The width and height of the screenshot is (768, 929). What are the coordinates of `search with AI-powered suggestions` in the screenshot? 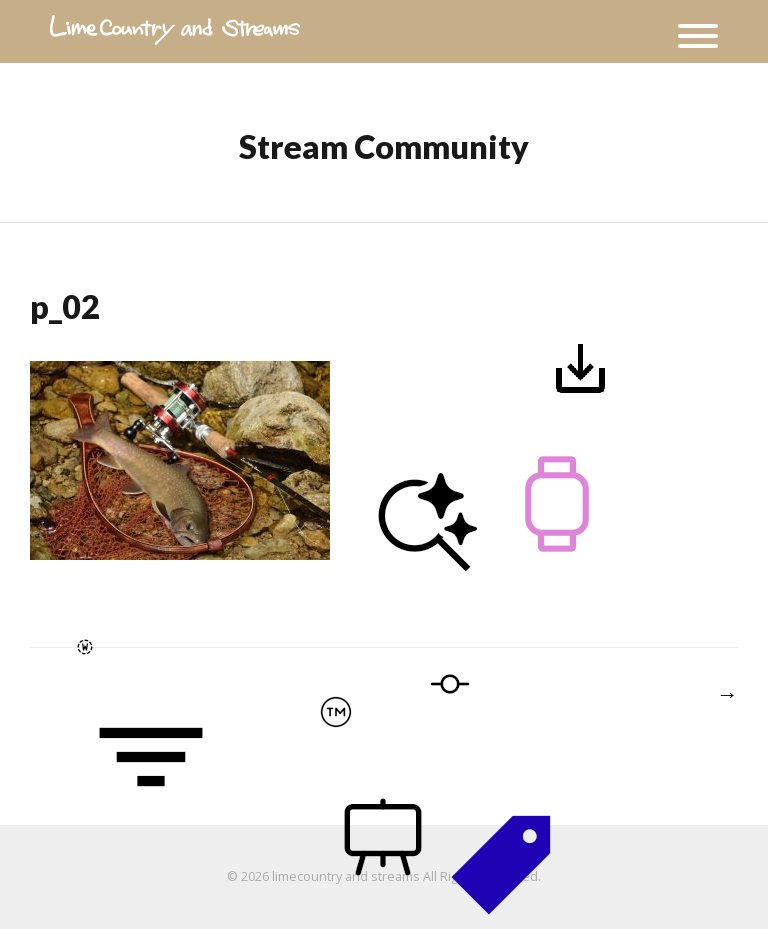 It's located at (424, 525).